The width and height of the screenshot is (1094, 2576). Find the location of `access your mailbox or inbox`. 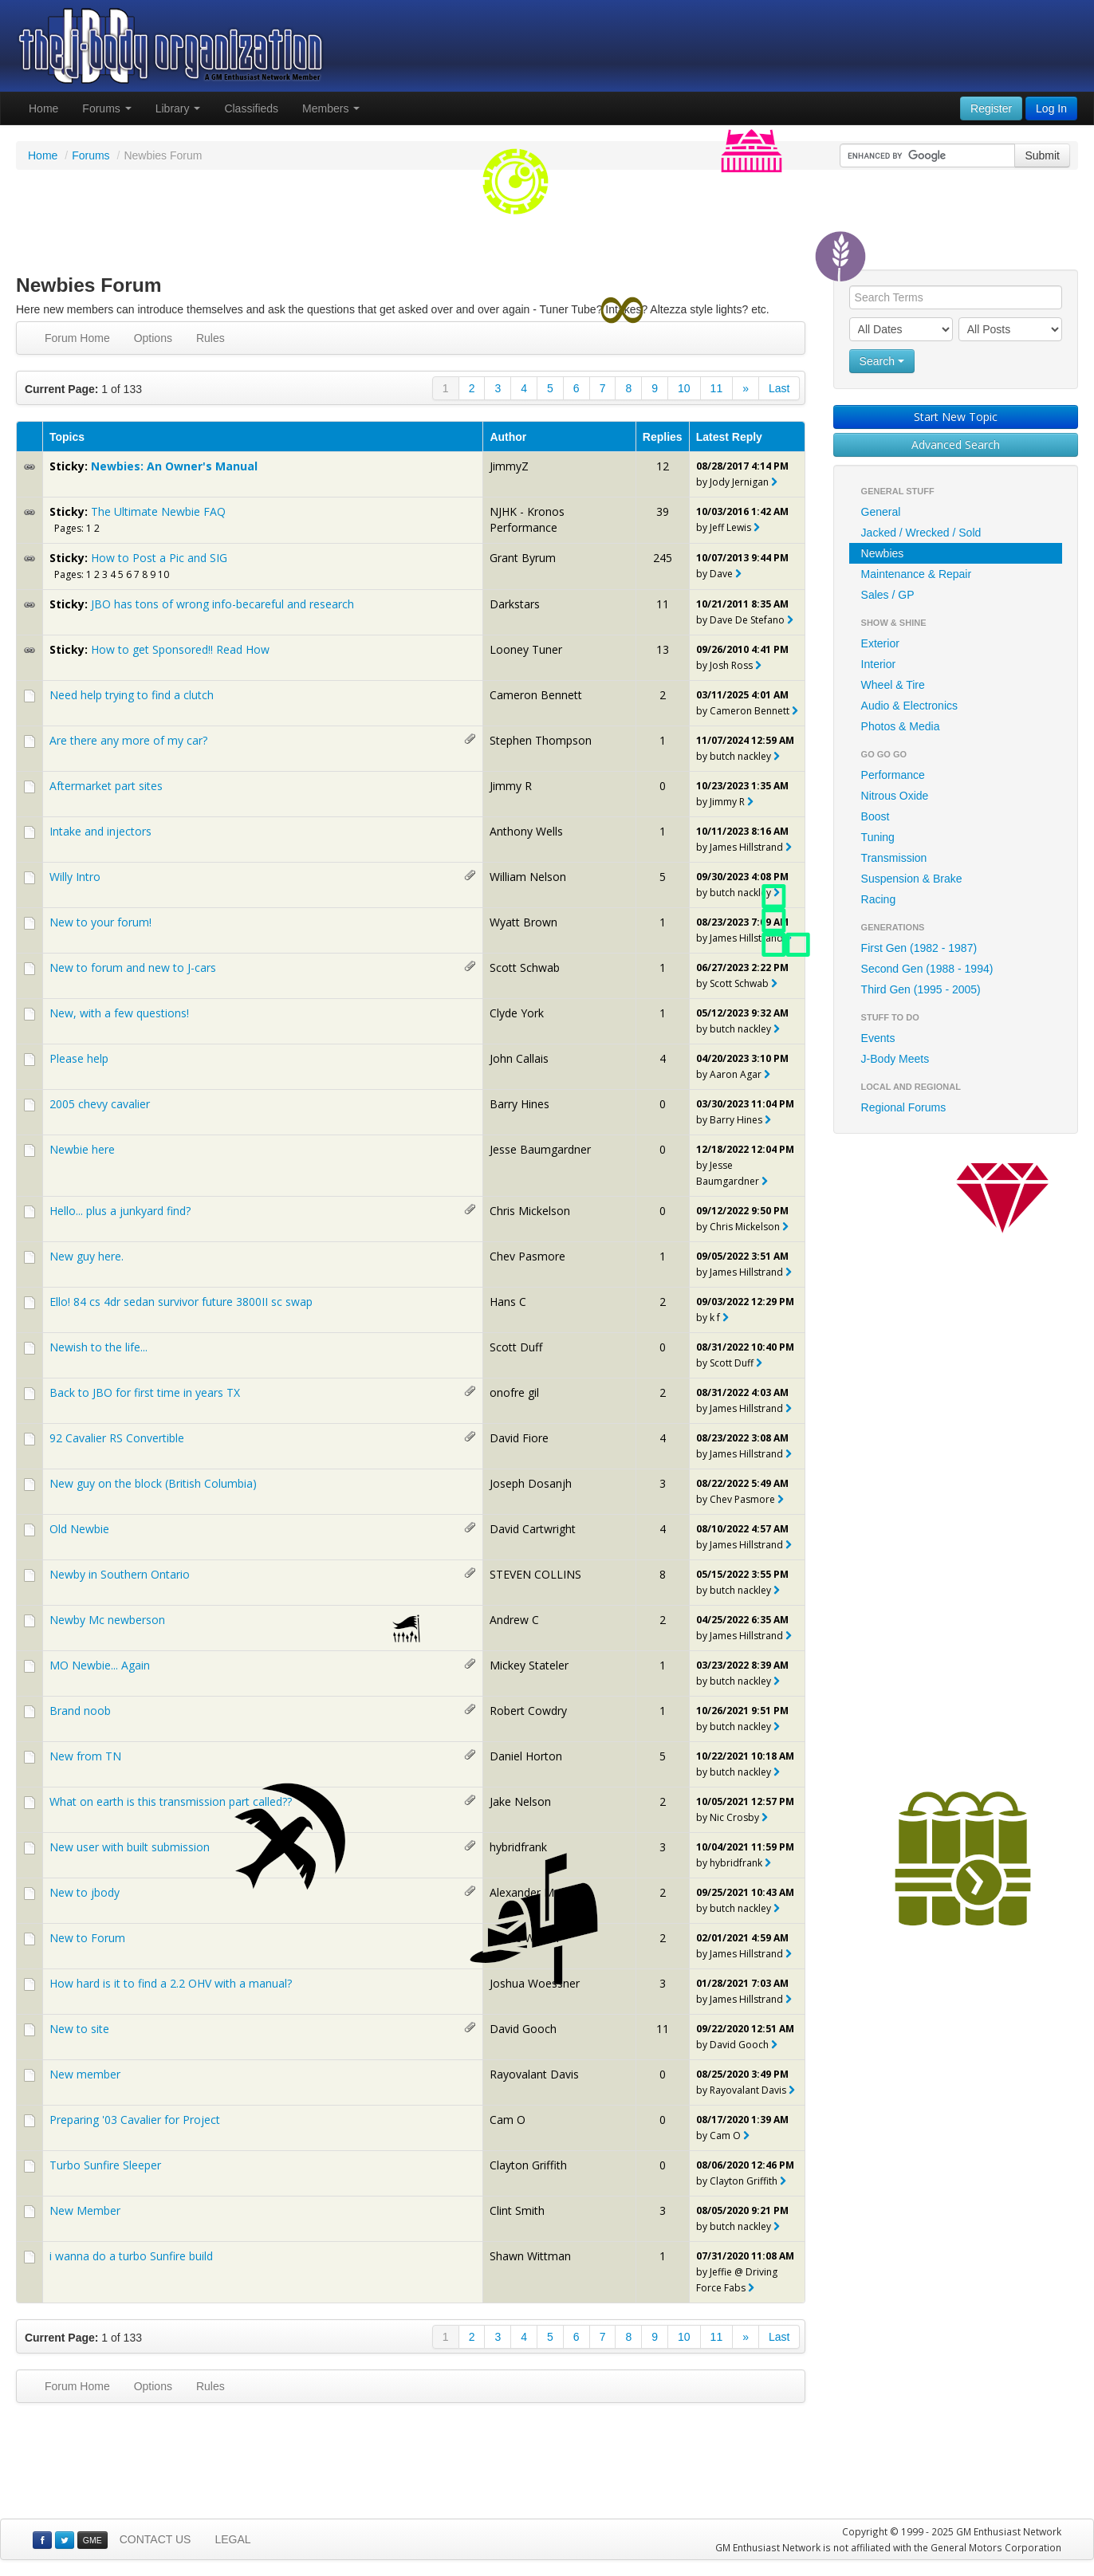

access your mailbox or inbox is located at coordinates (533, 1918).